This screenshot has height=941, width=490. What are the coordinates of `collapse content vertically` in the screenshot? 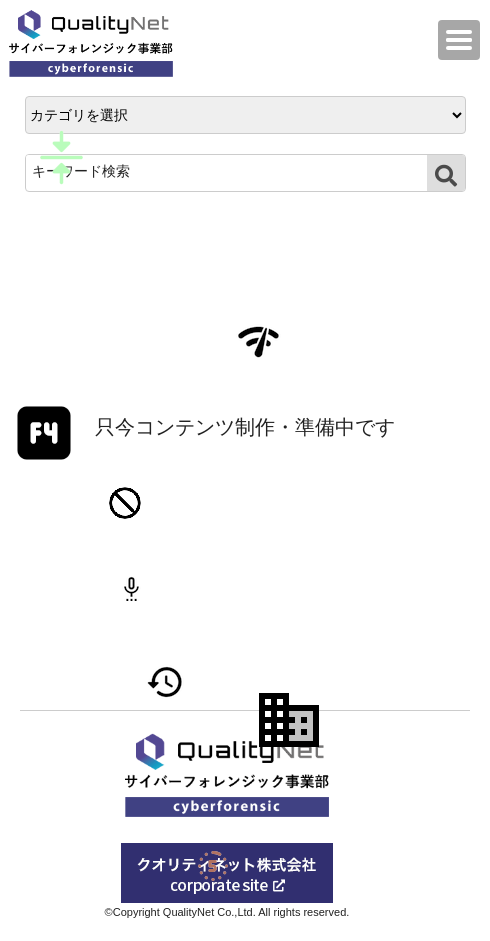 It's located at (61, 157).